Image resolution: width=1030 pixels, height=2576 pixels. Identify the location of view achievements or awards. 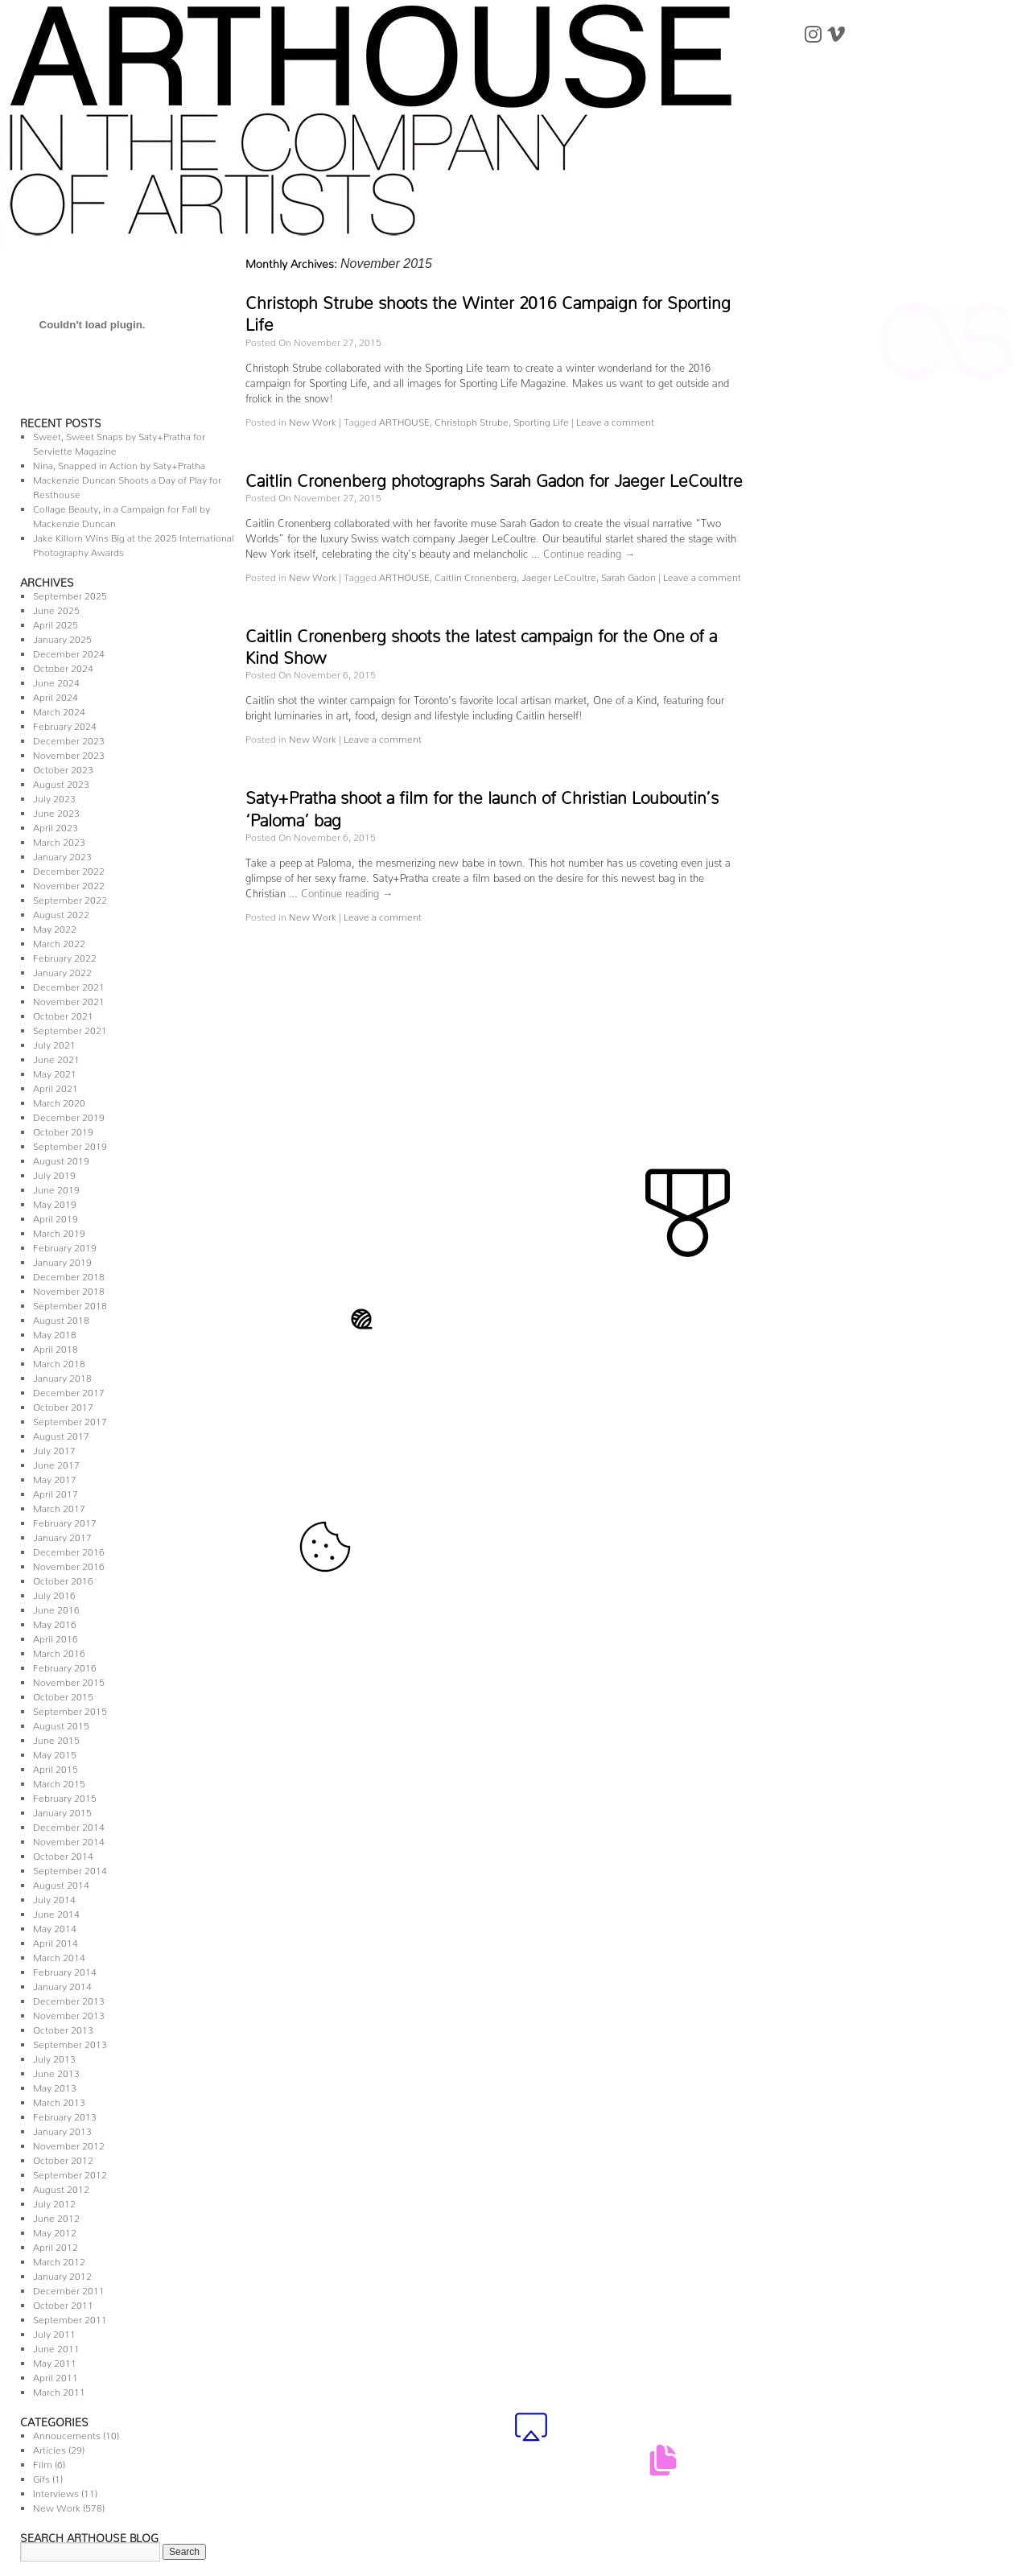
(687, 1207).